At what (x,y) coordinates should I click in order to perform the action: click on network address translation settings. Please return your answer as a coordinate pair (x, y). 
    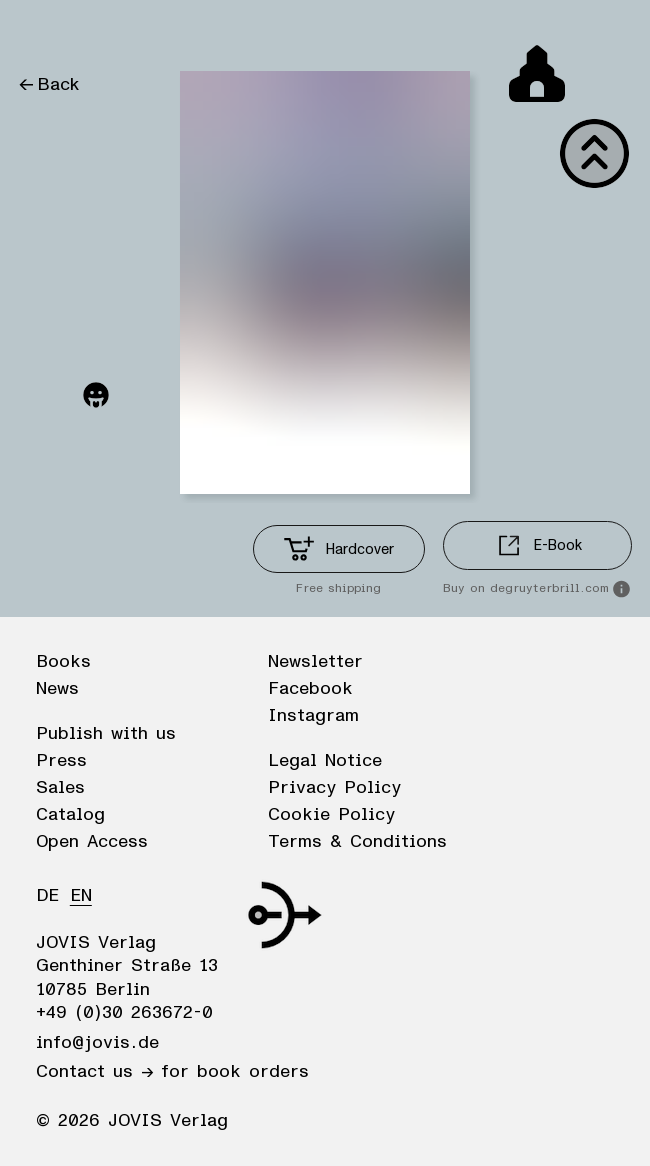
    Looking at the image, I should click on (285, 915).